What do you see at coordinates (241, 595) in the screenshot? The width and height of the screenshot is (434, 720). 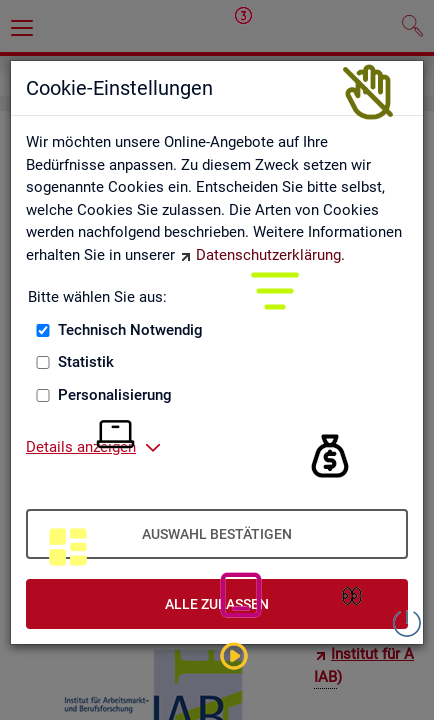 I see `view on iPad or tablet device` at bounding box center [241, 595].